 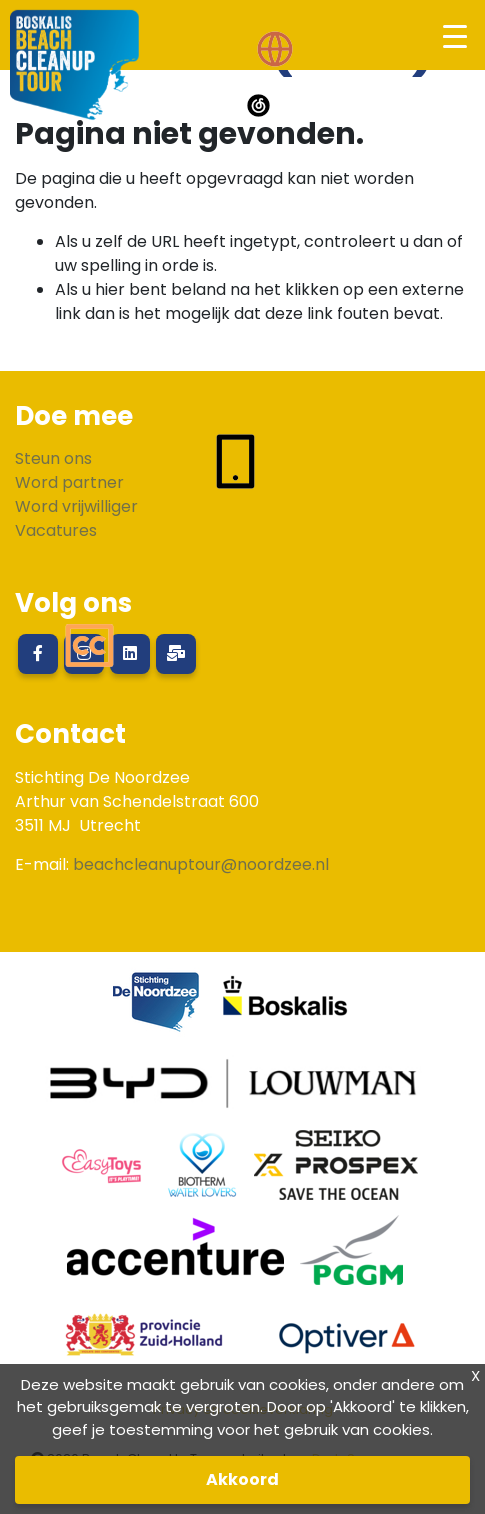 What do you see at coordinates (89, 645) in the screenshot?
I see `enable closed captions for video content` at bounding box center [89, 645].